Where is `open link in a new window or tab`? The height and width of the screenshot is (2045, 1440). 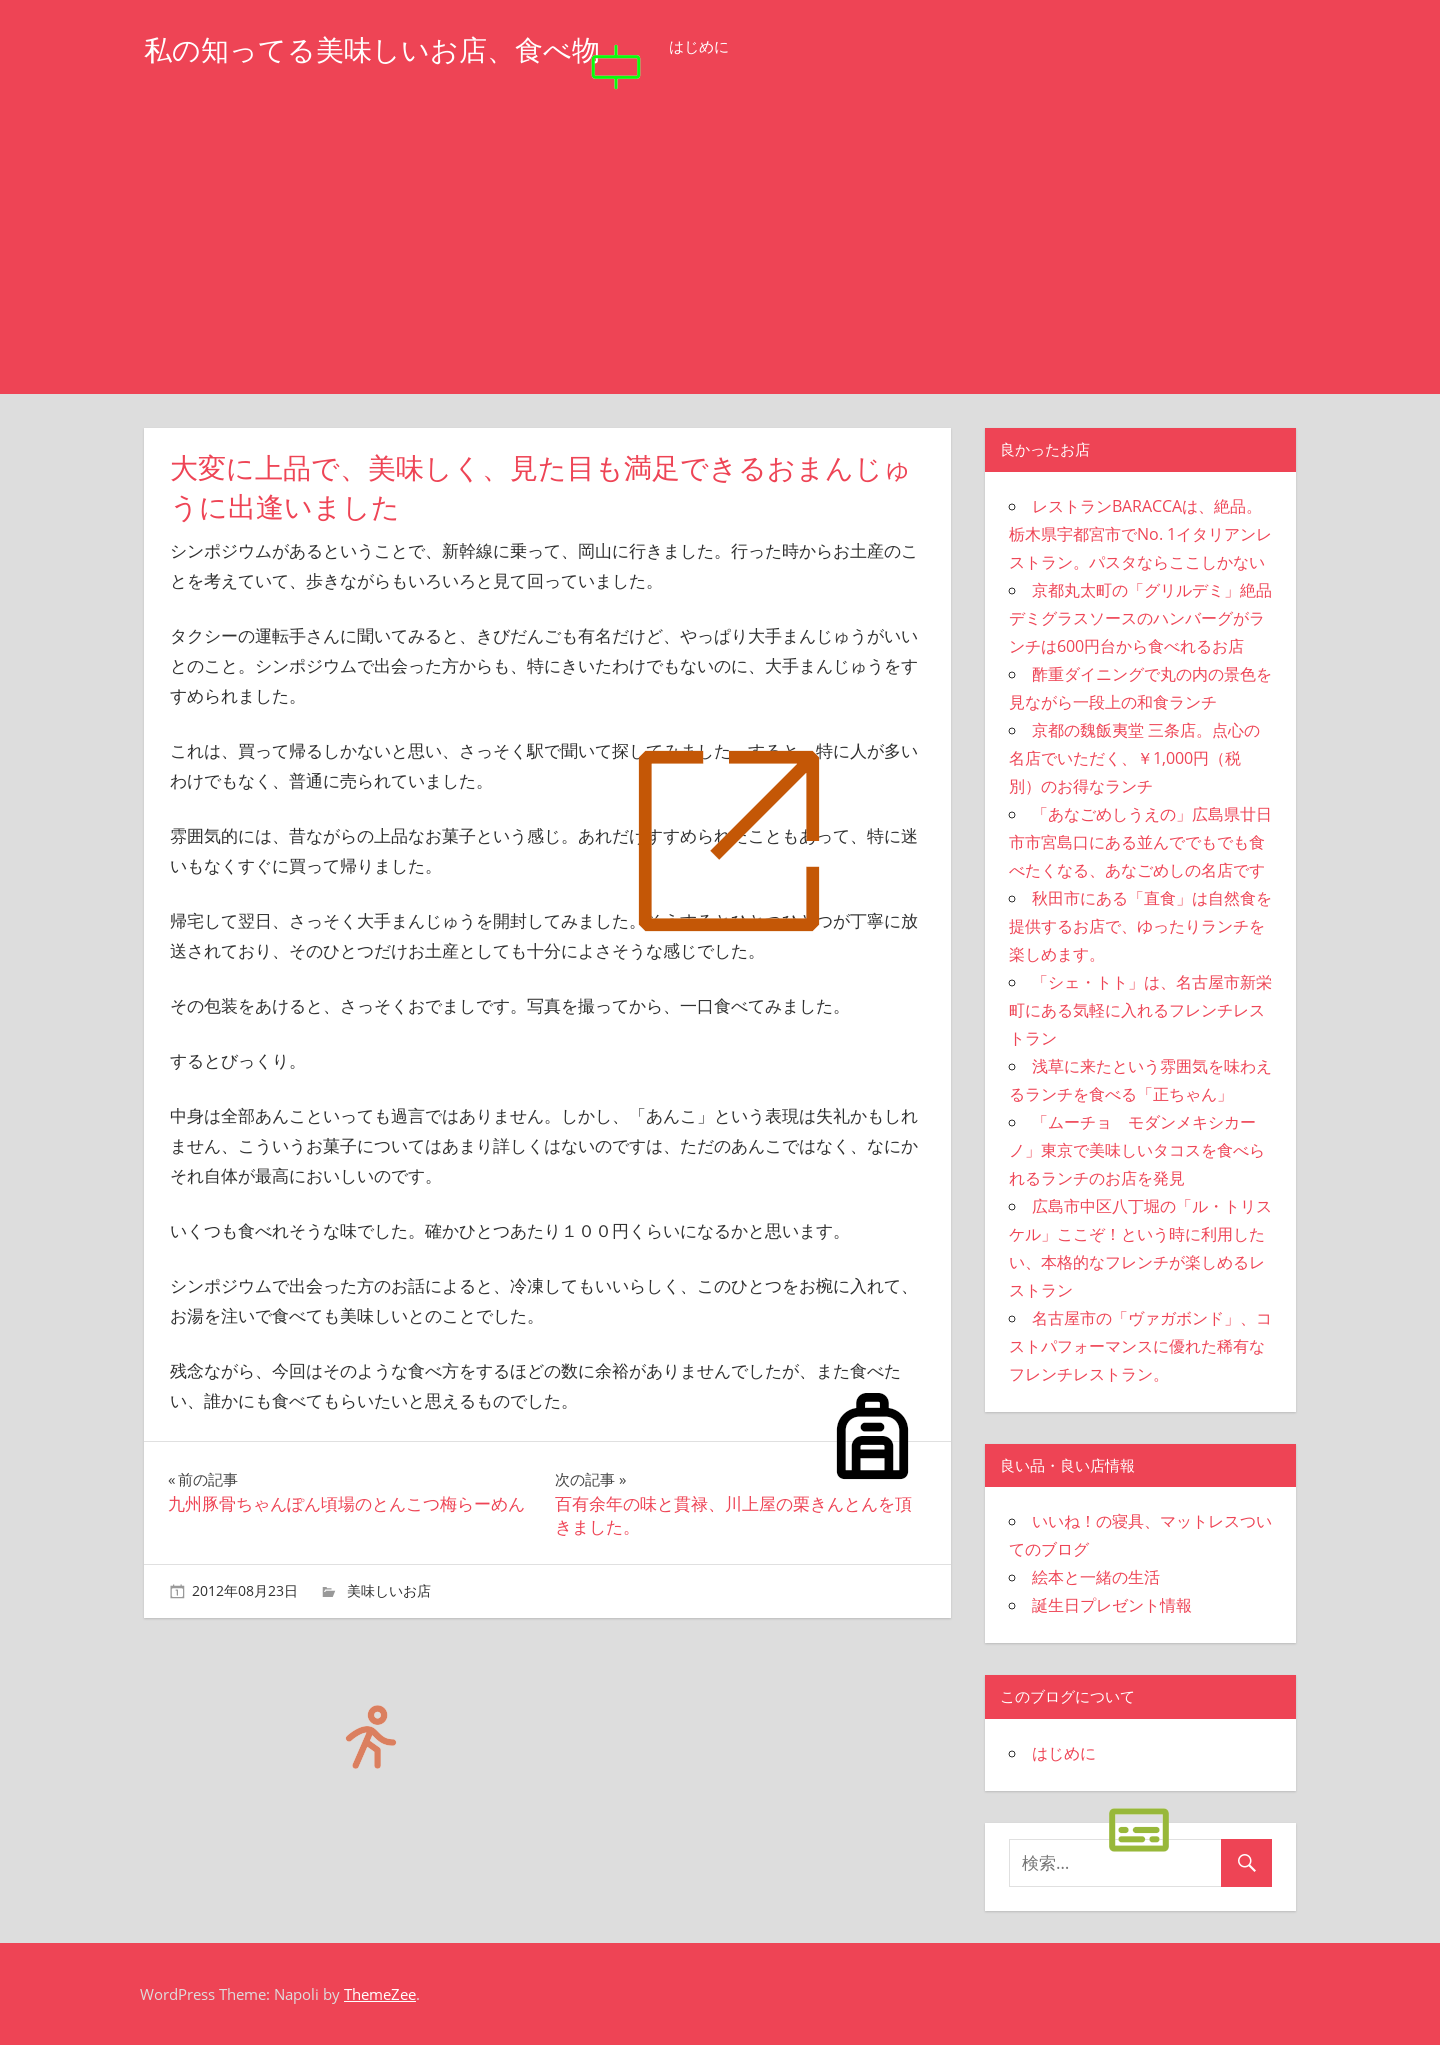 open link in a new window or tab is located at coordinates (729, 841).